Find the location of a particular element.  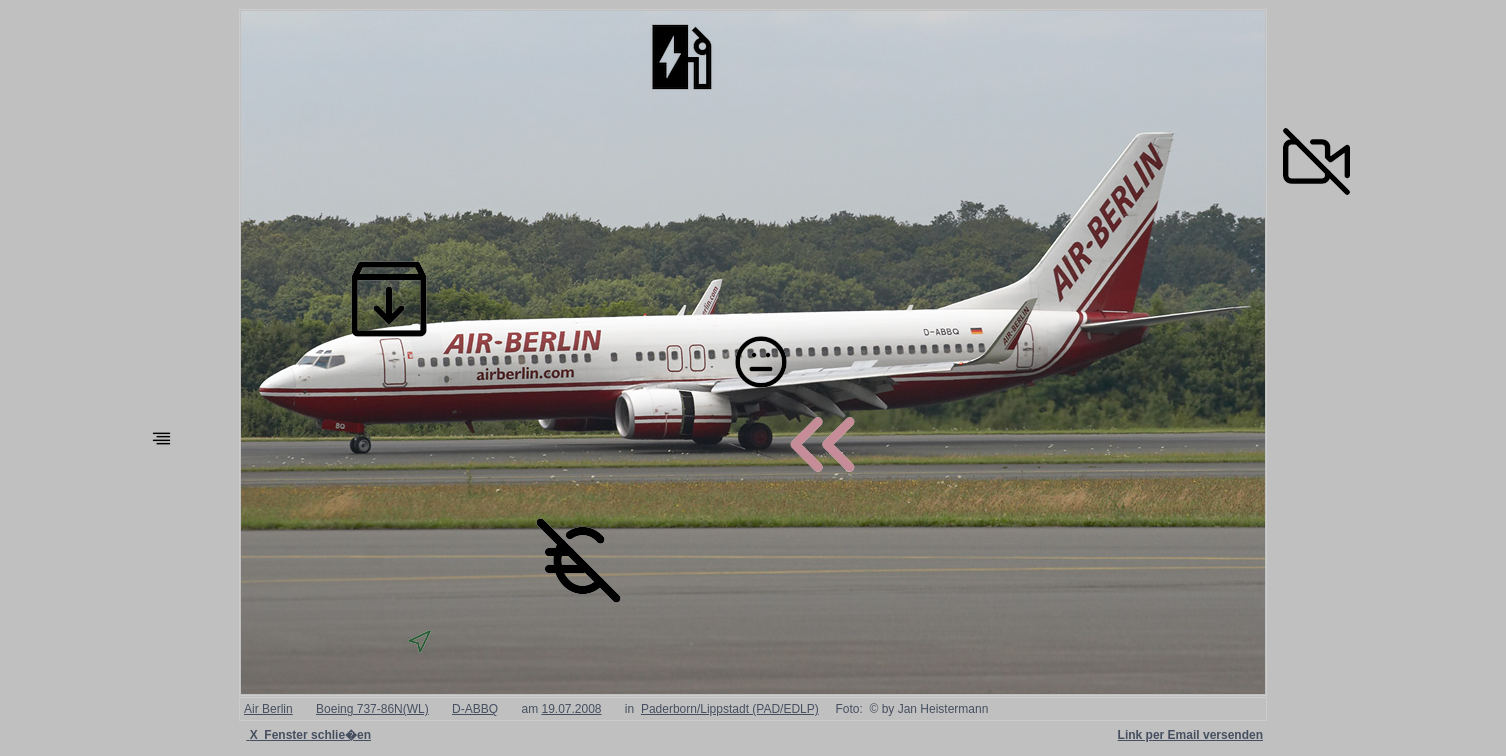

indicates euro payment is unavailable is located at coordinates (578, 560).